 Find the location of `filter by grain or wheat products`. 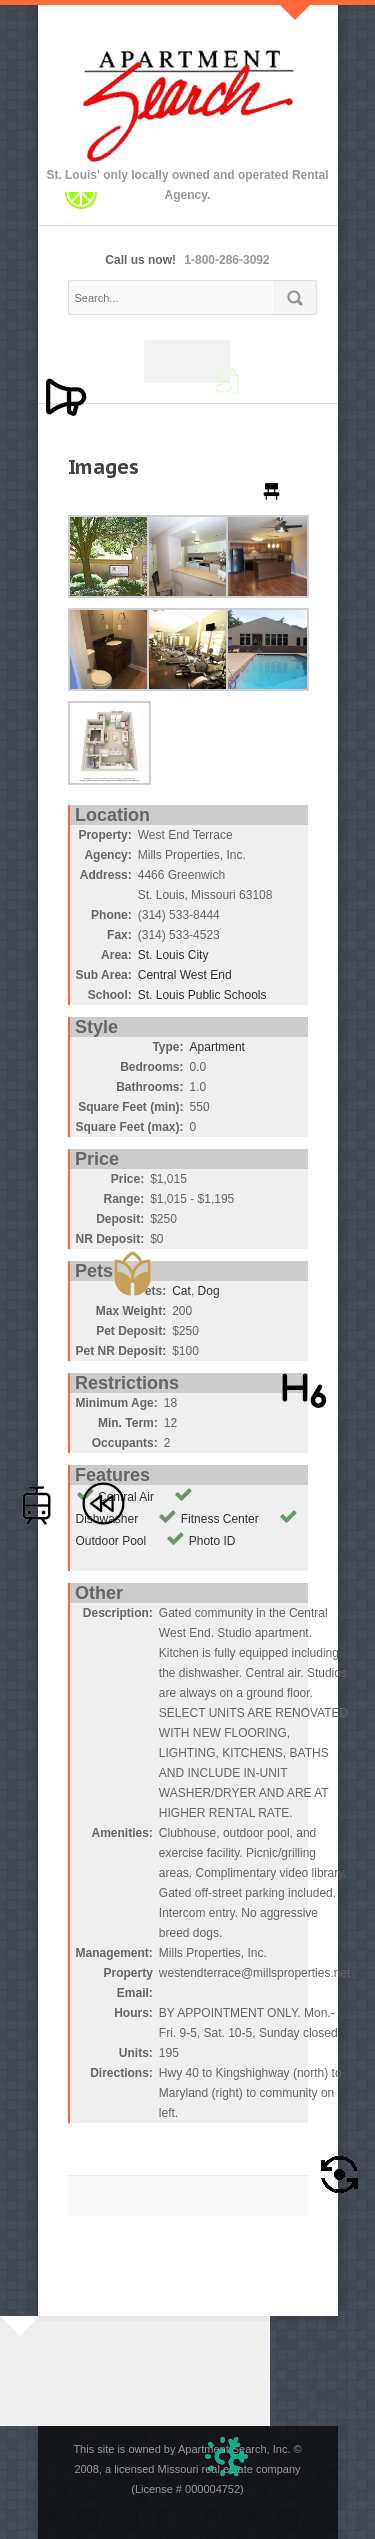

filter by grain or wheat products is located at coordinates (132, 1274).